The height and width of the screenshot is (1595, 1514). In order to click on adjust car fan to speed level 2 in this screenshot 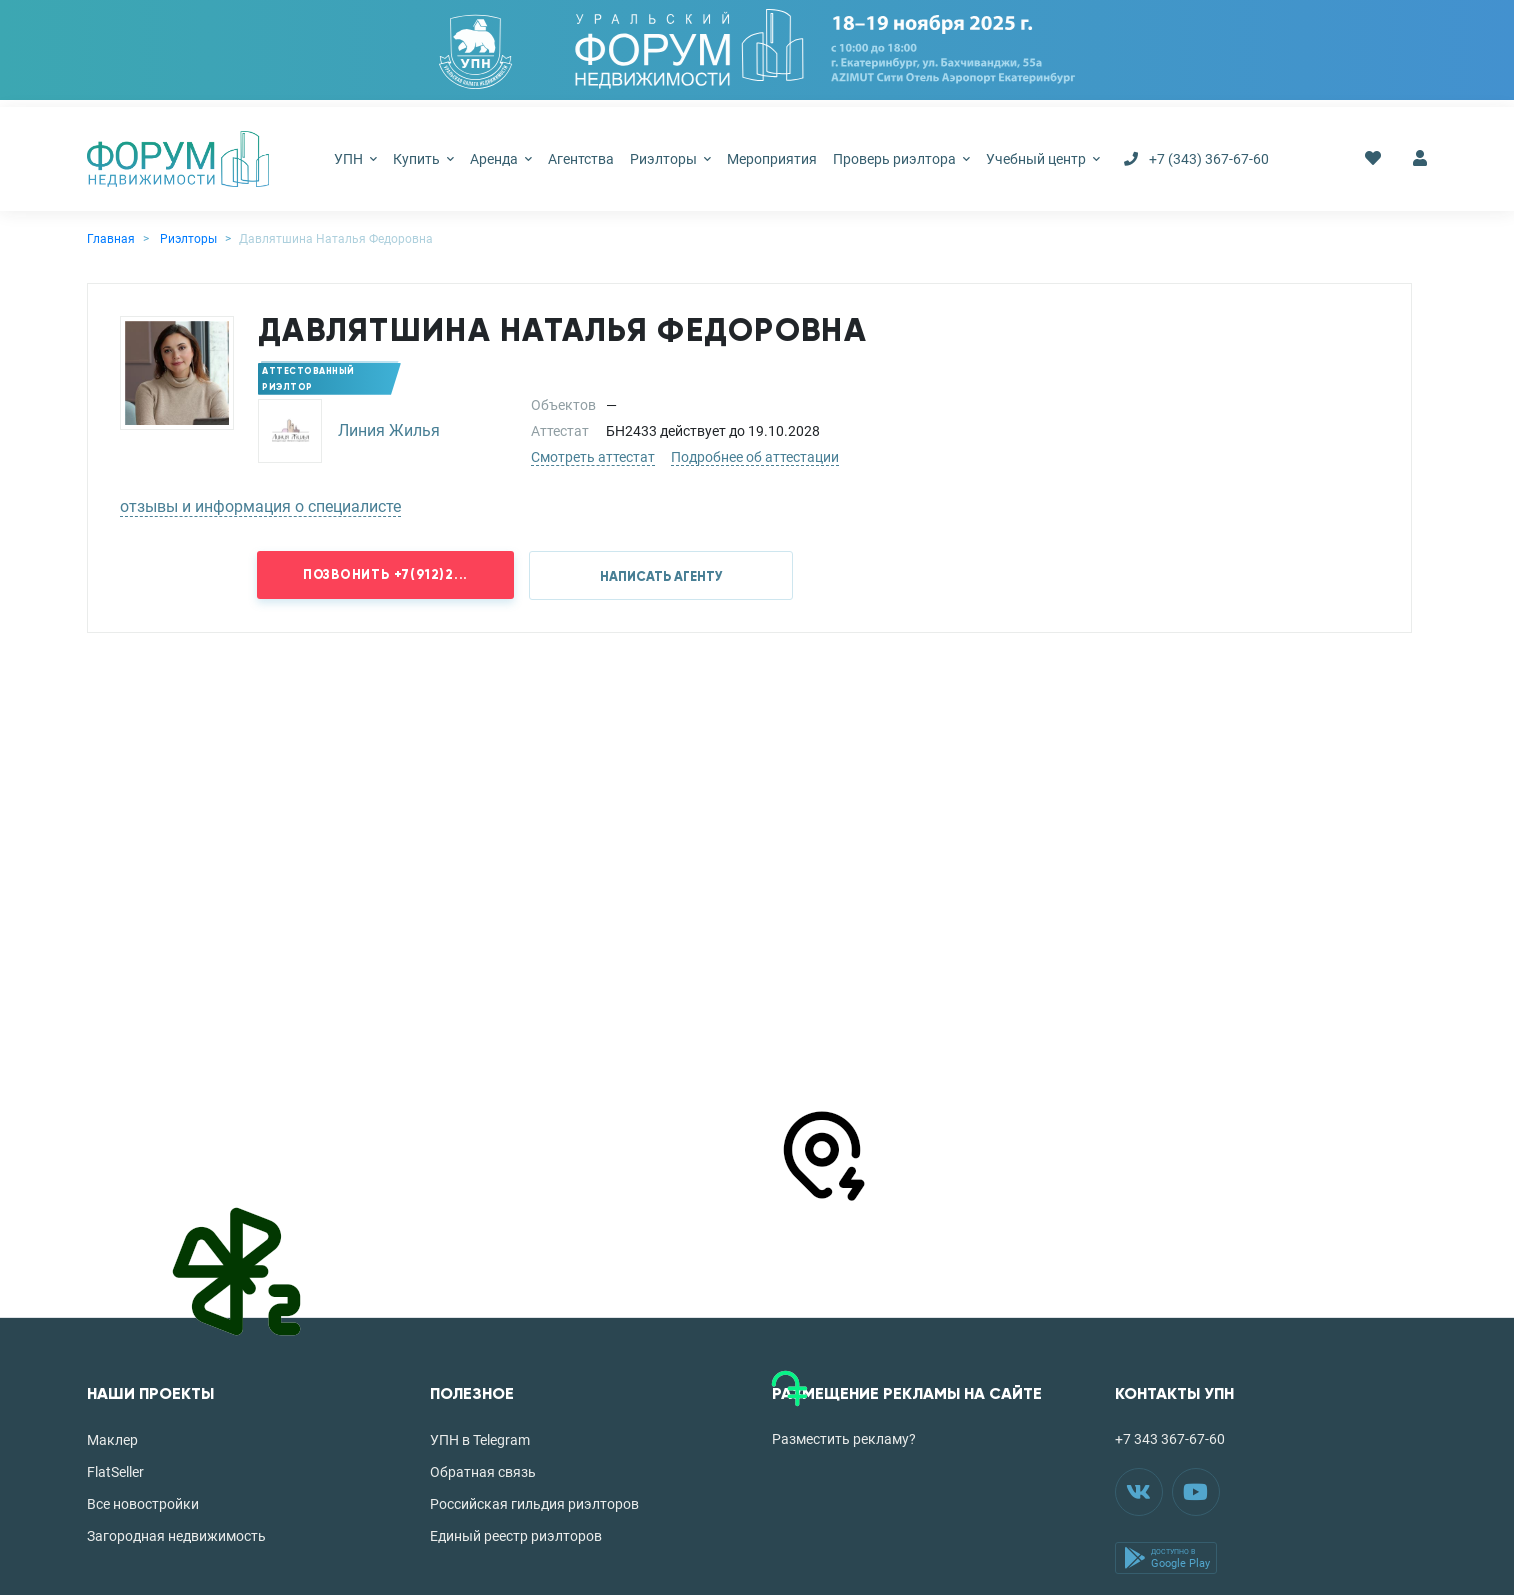, I will do `click(236, 1271)`.